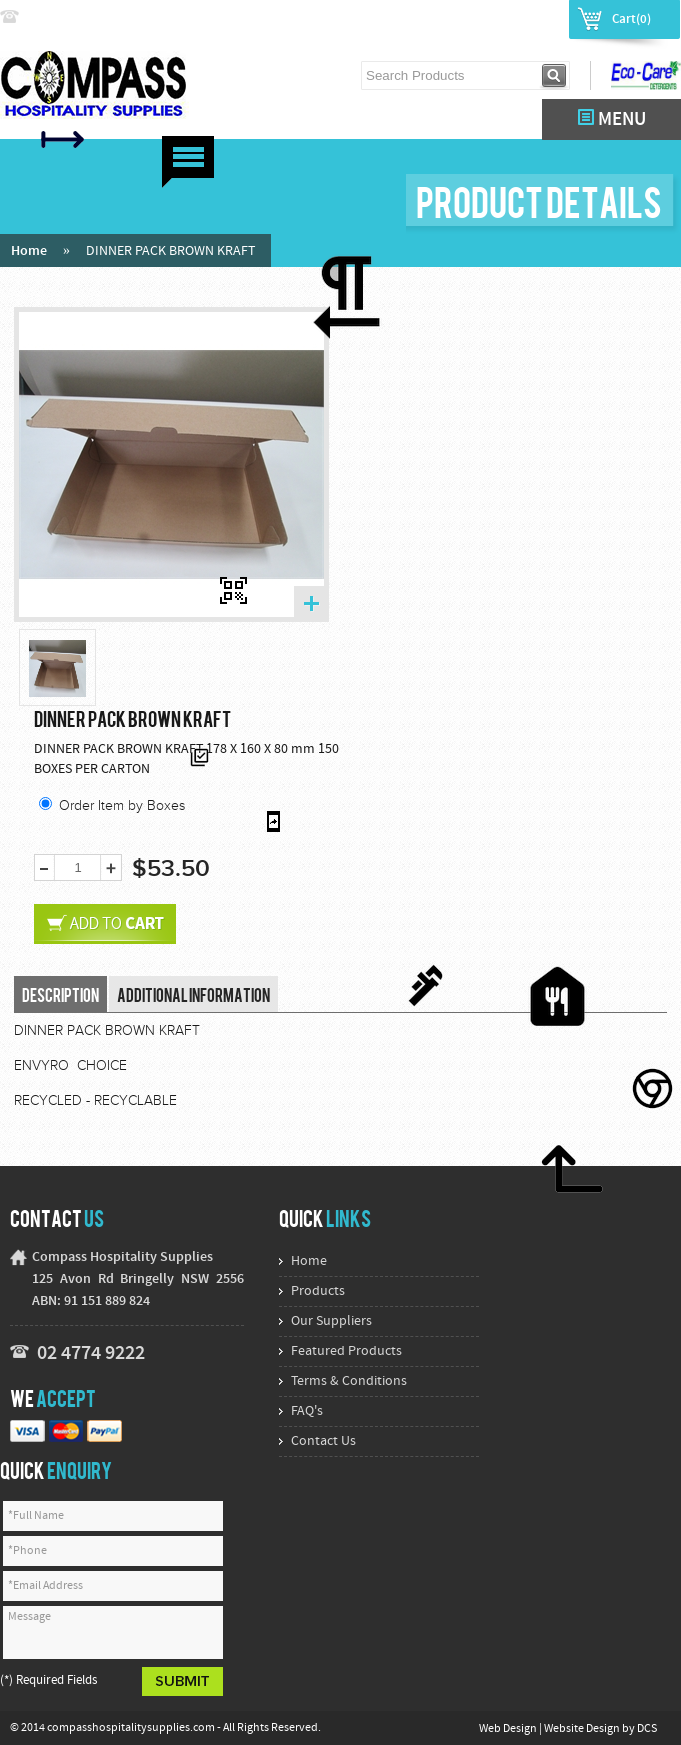 Image resolution: width=681 pixels, height=1745 pixels. Describe the element at coordinates (652, 1088) in the screenshot. I see `open chromium browser` at that location.